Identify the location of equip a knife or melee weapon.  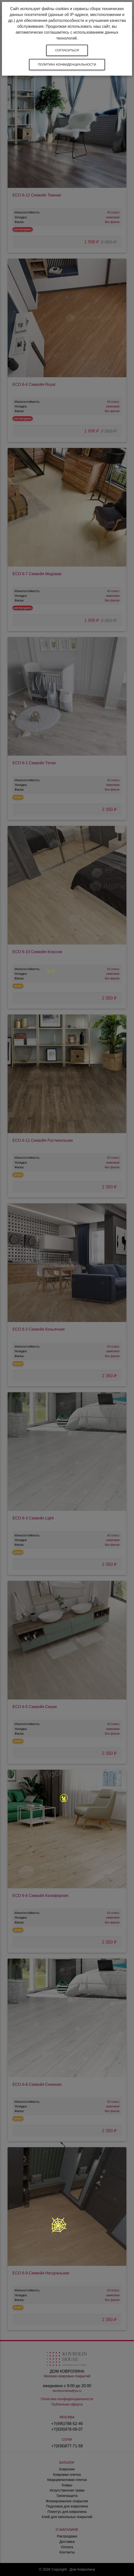
(63, 2144).